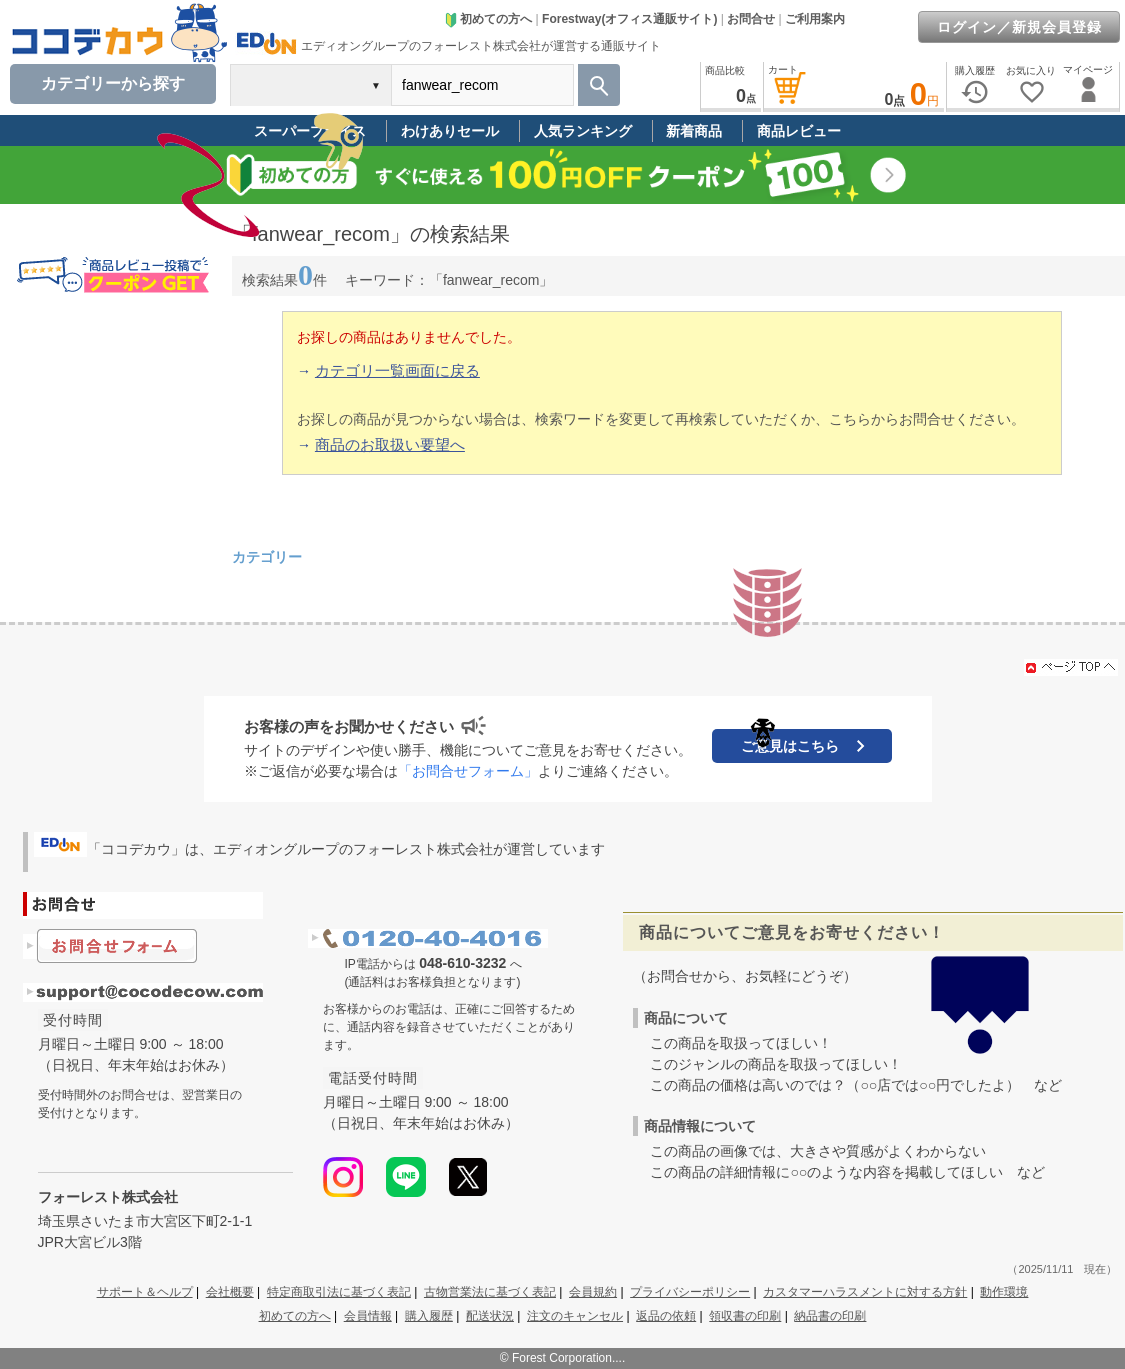 This screenshot has width=1125, height=1369. I want to click on select the phrygian cap headgear item, so click(338, 141).